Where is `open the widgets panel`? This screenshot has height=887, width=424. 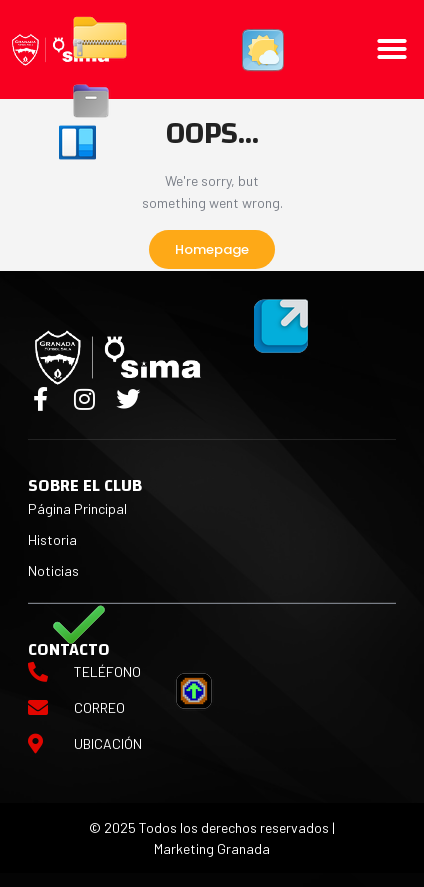
open the widgets panel is located at coordinates (77, 142).